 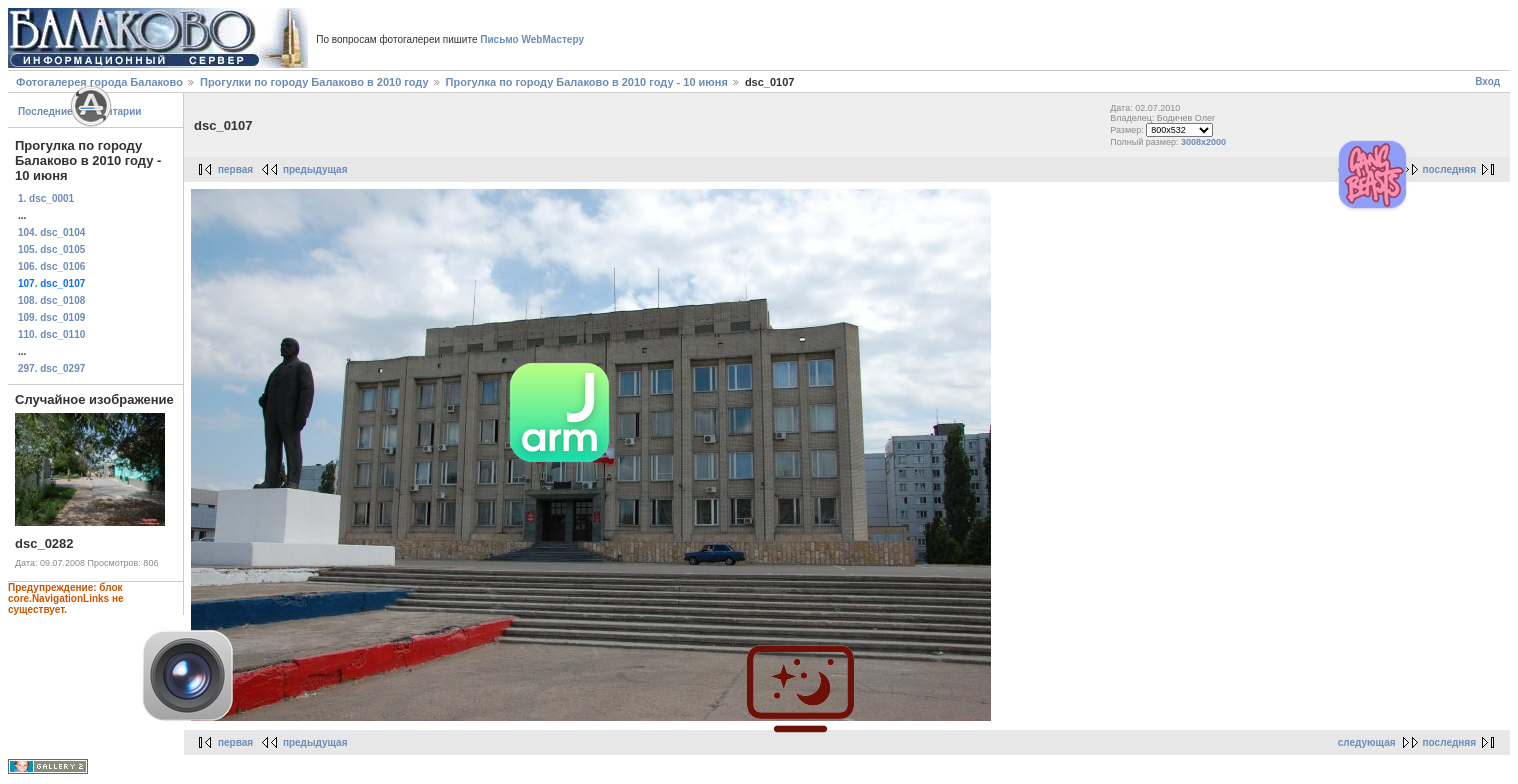 What do you see at coordinates (187, 675) in the screenshot?
I see `open the camera app` at bounding box center [187, 675].